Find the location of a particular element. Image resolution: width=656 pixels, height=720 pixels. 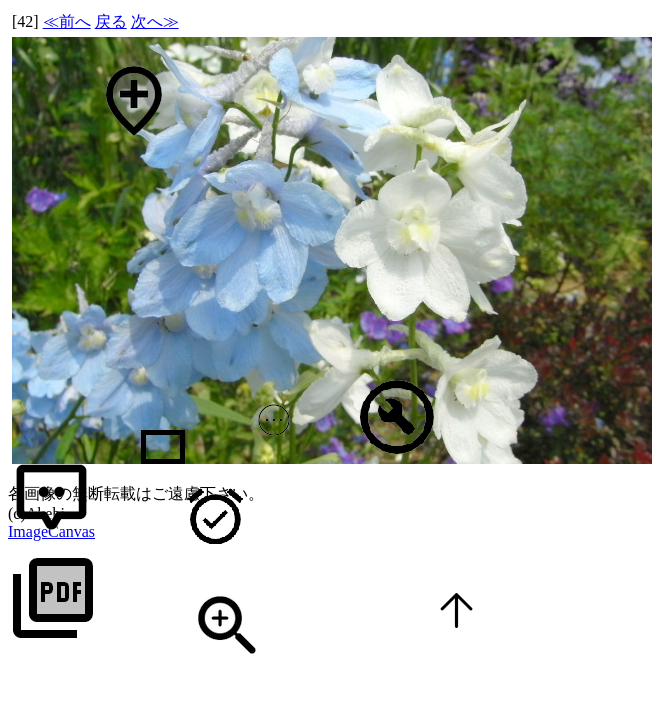

move item up in a list is located at coordinates (456, 610).